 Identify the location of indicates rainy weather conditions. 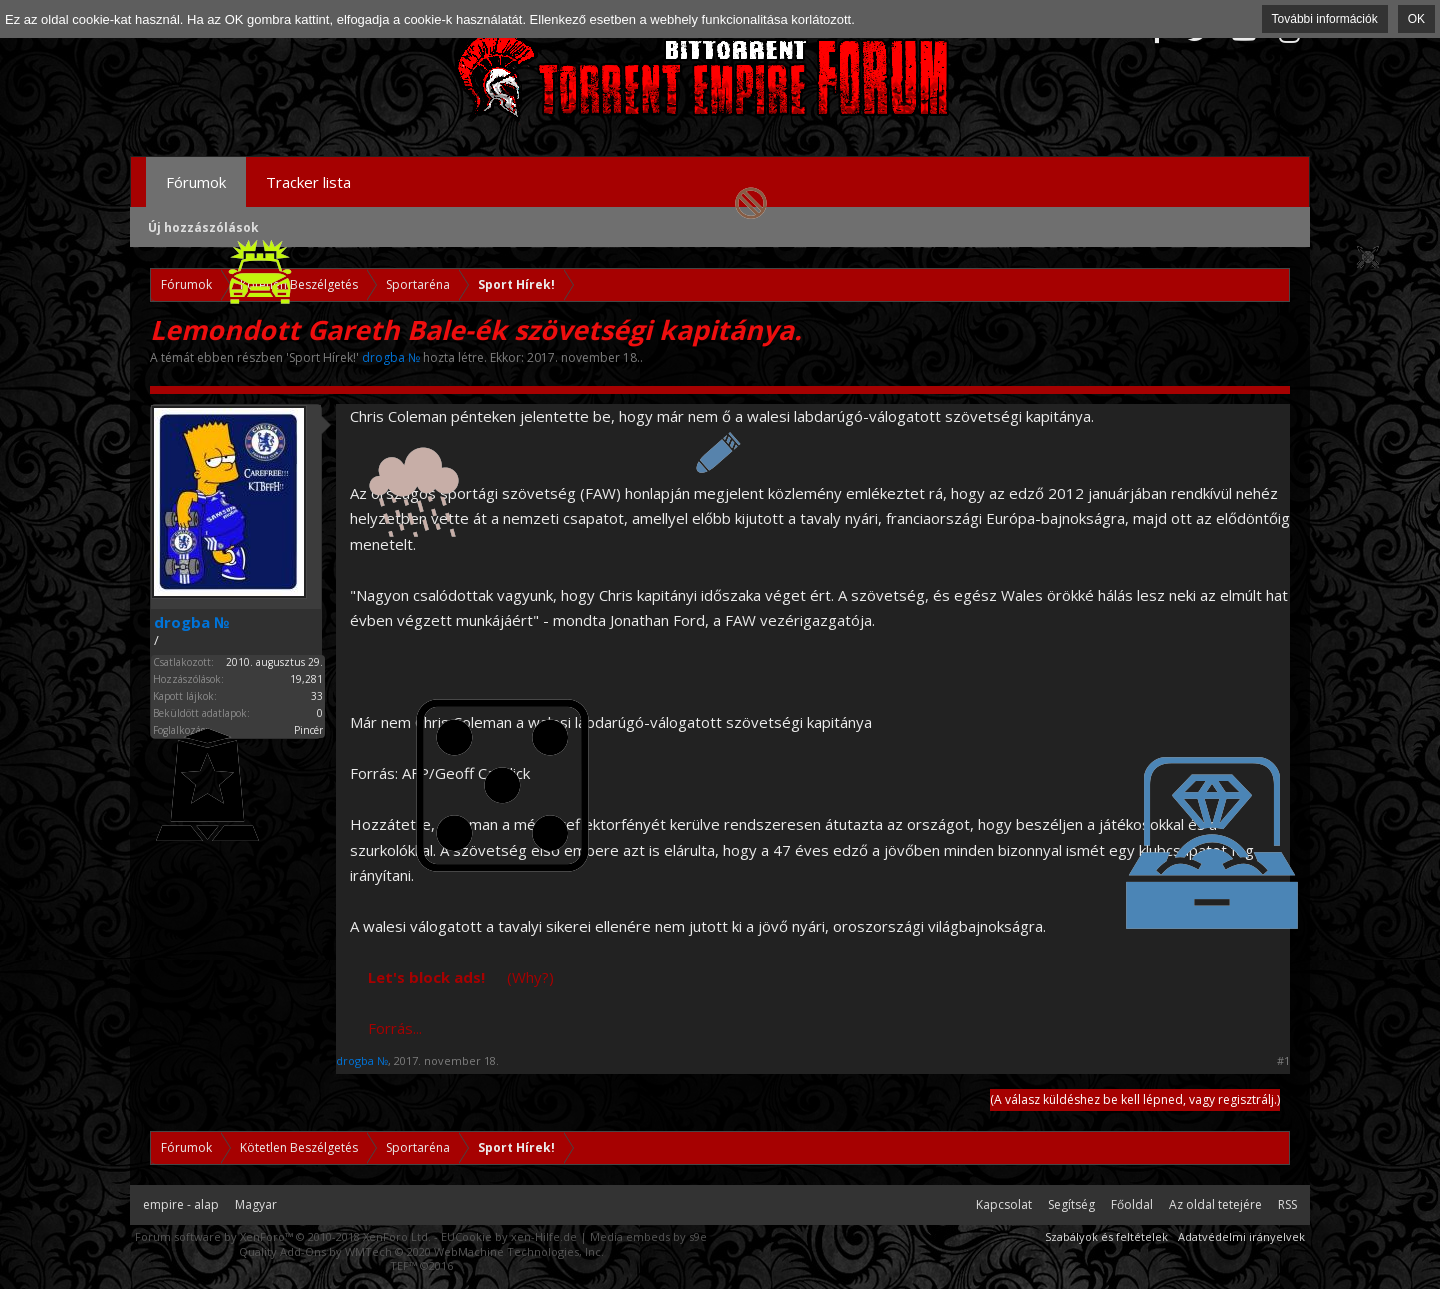
(414, 492).